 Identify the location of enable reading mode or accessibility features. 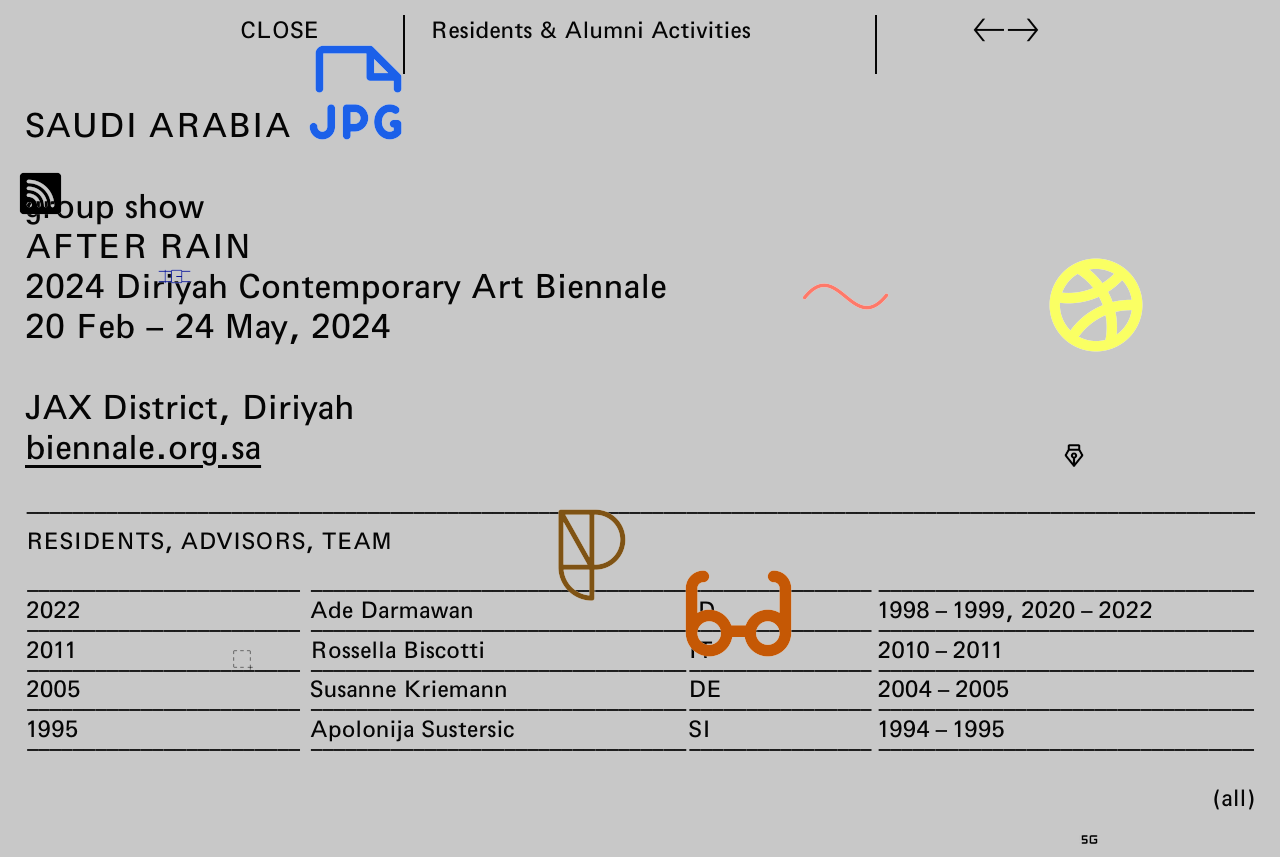
(738, 615).